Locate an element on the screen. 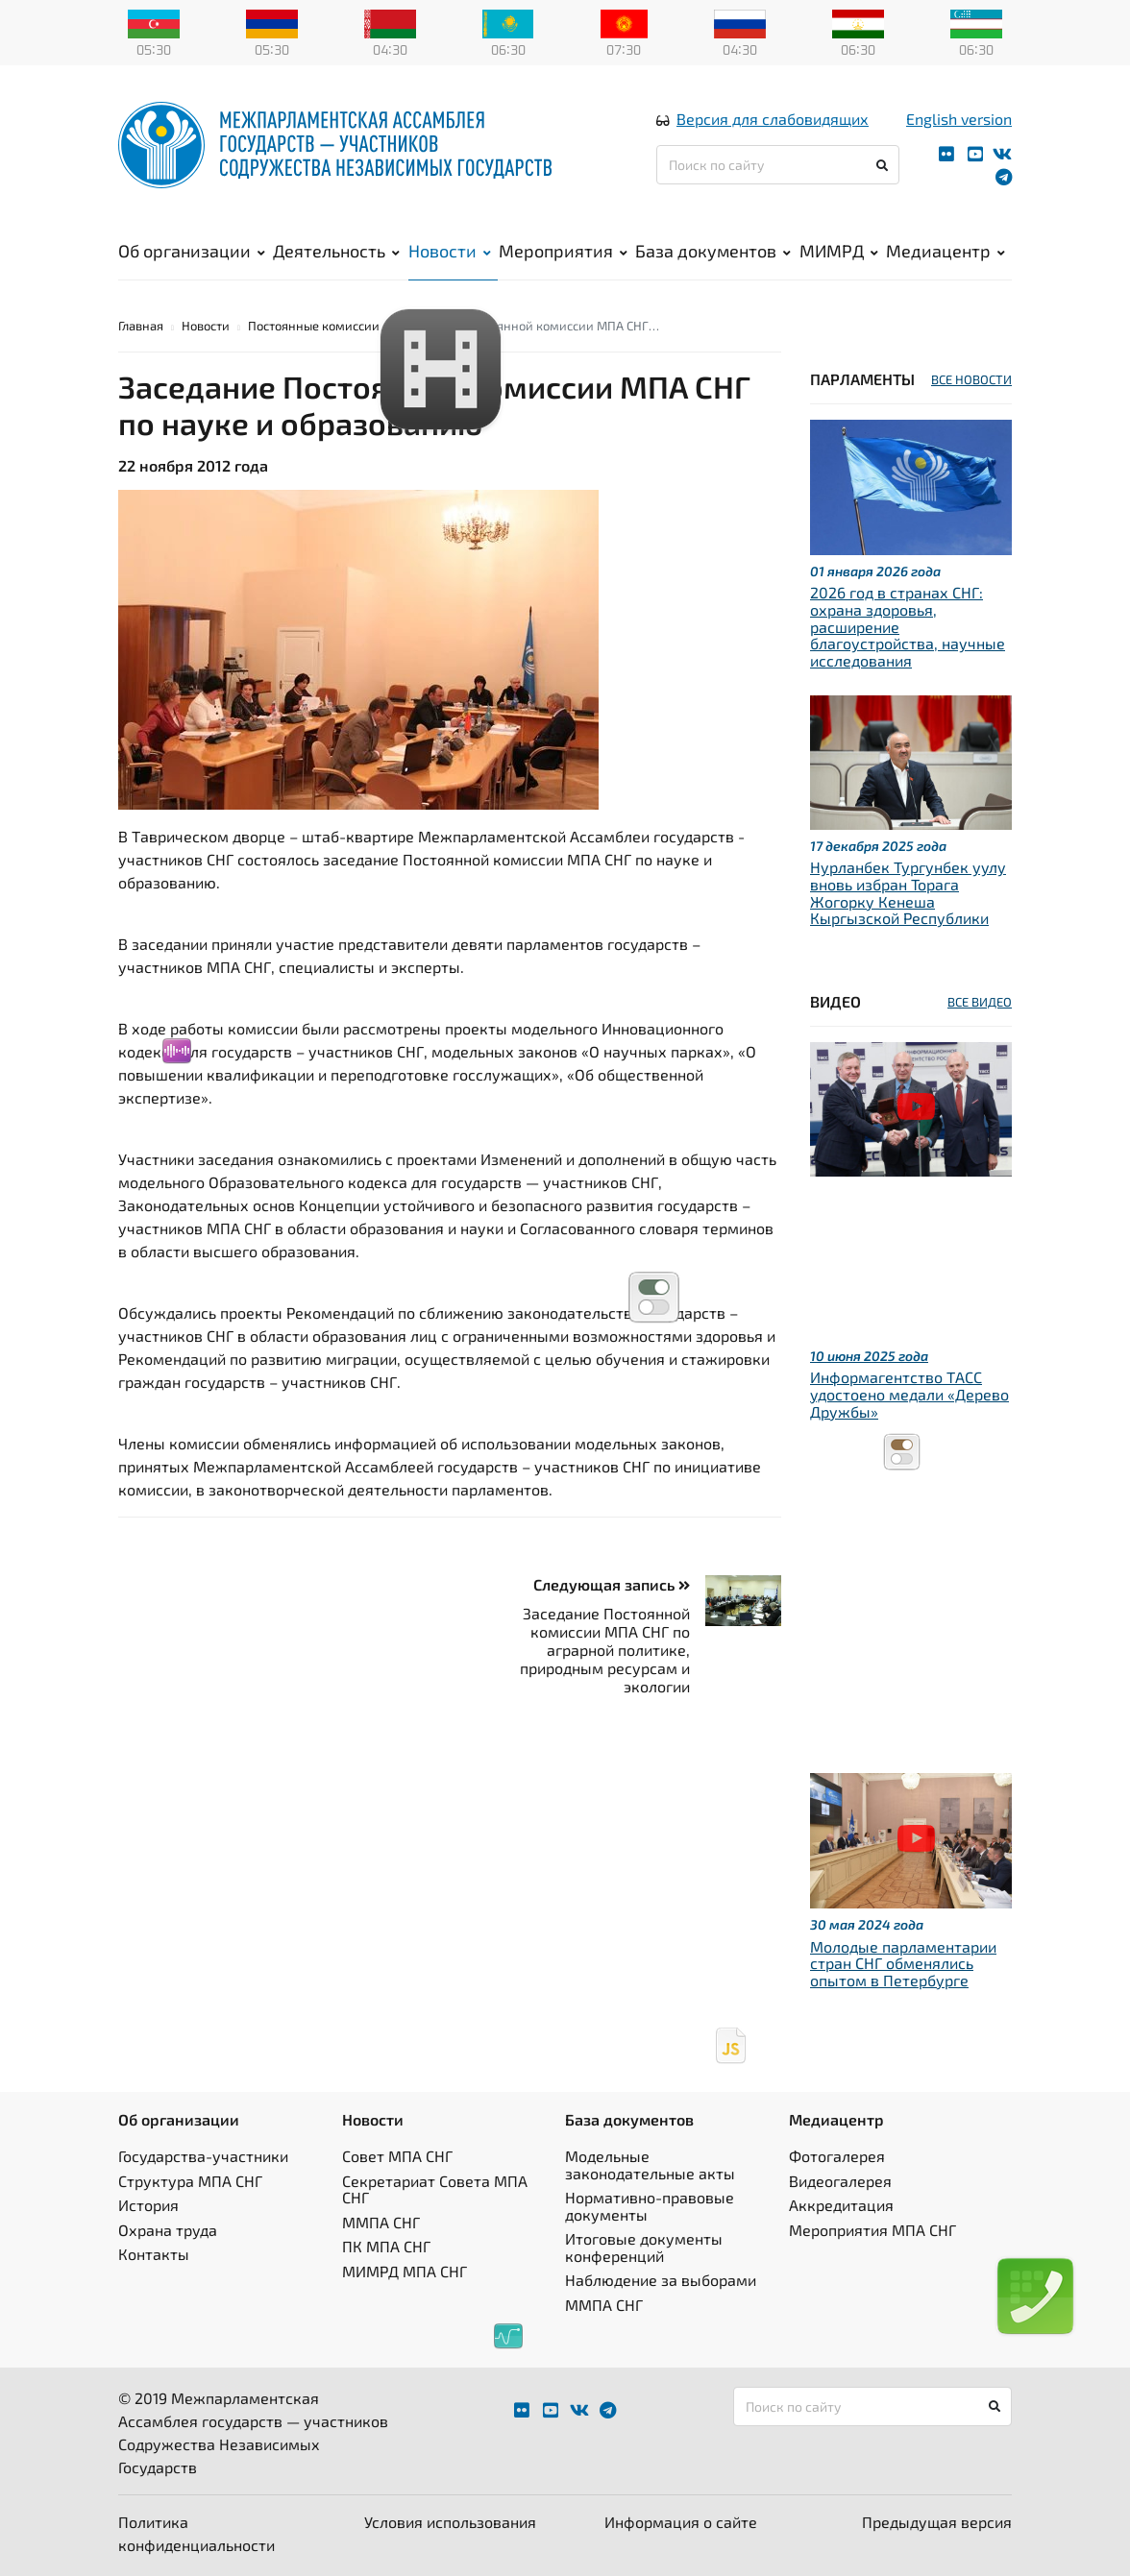  open haruna media player is located at coordinates (440, 369).